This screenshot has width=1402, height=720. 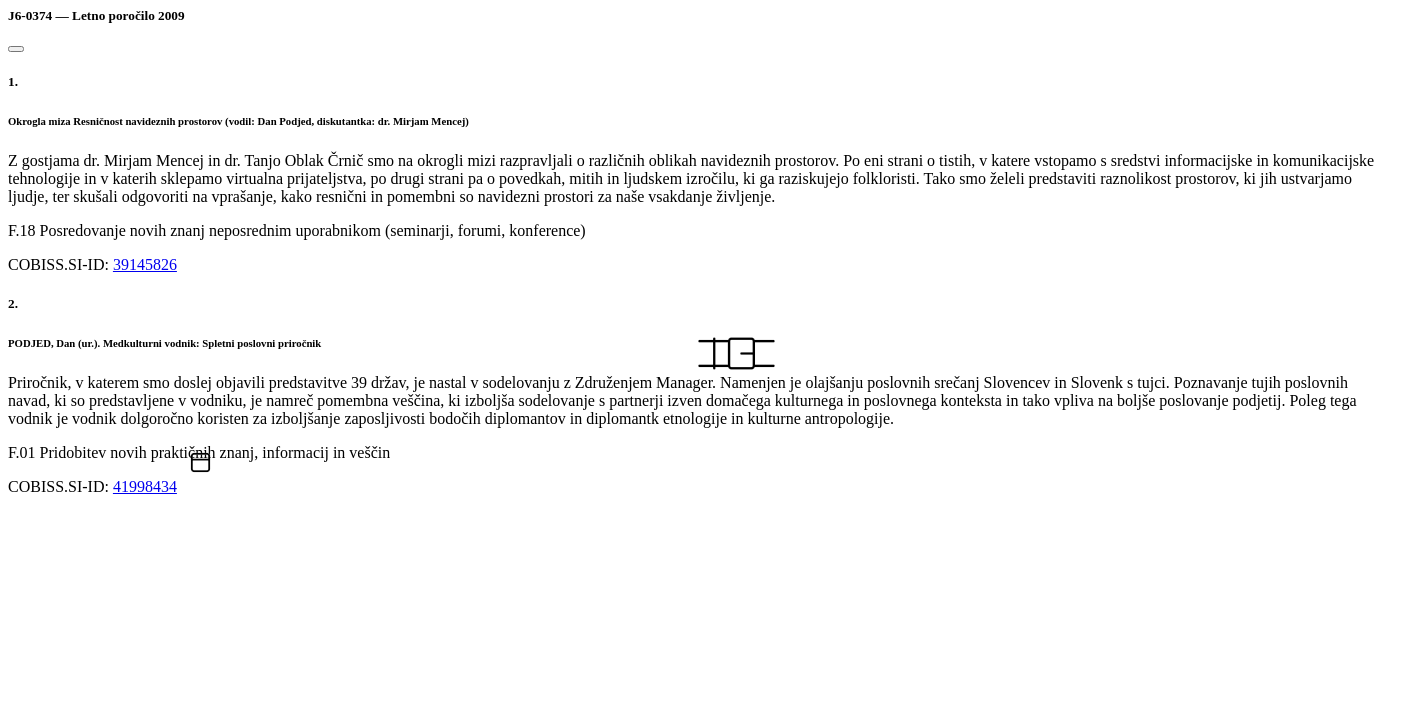 What do you see at coordinates (200, 462) in the screenshot?
I see `toggle top panel visibility` at bounding box center [200, 462].